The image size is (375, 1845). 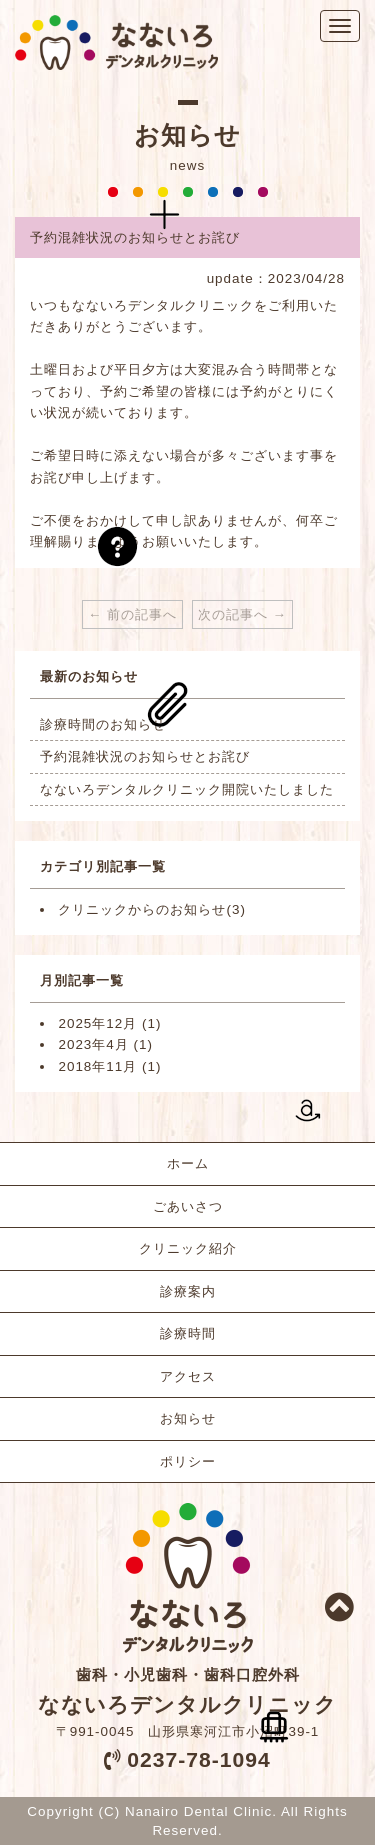 I want to click on attach a file to your message, so click(x=168, y=704).